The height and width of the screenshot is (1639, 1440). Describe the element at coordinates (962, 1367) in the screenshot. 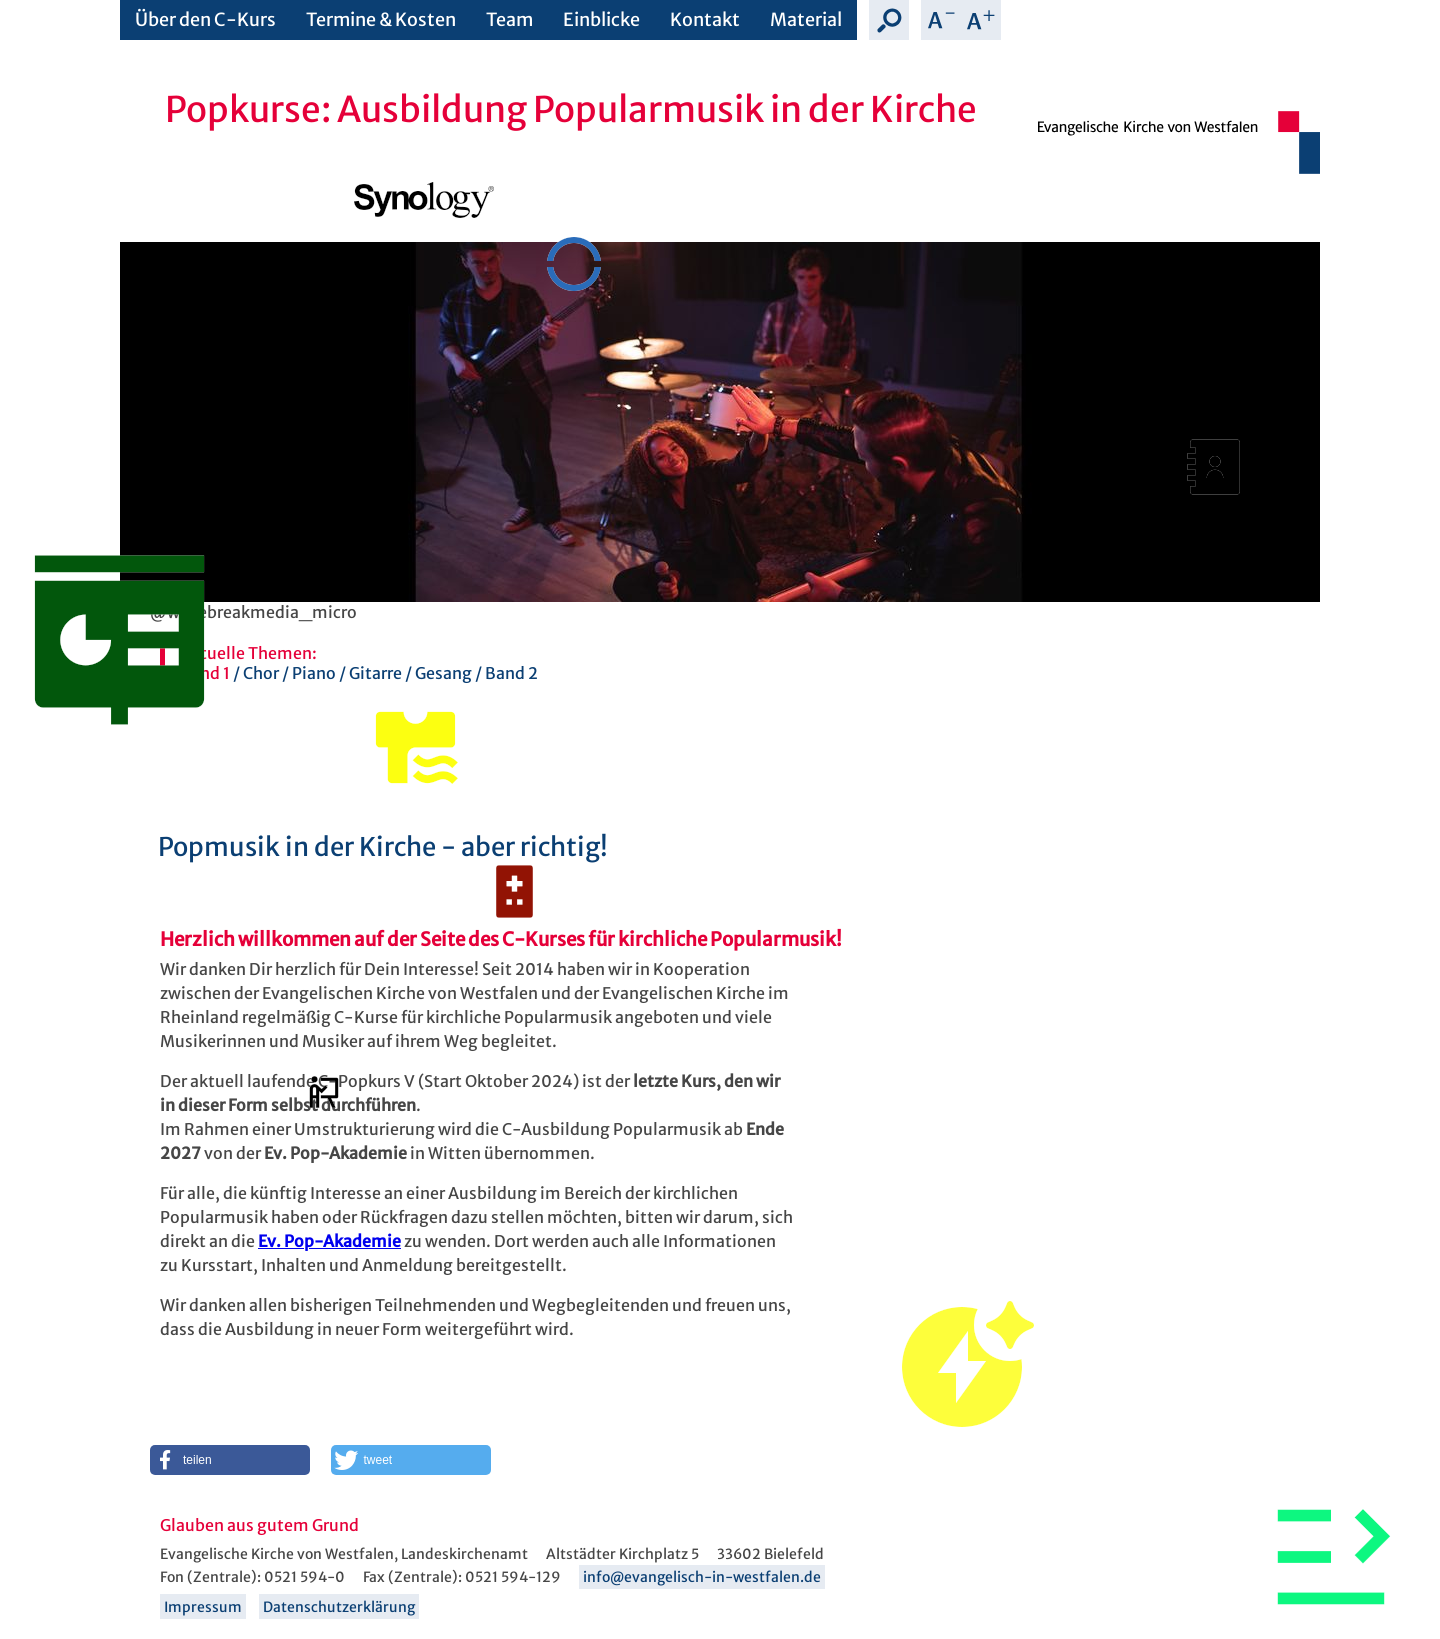

I see `AI-powered DVD or media processing` at that location.